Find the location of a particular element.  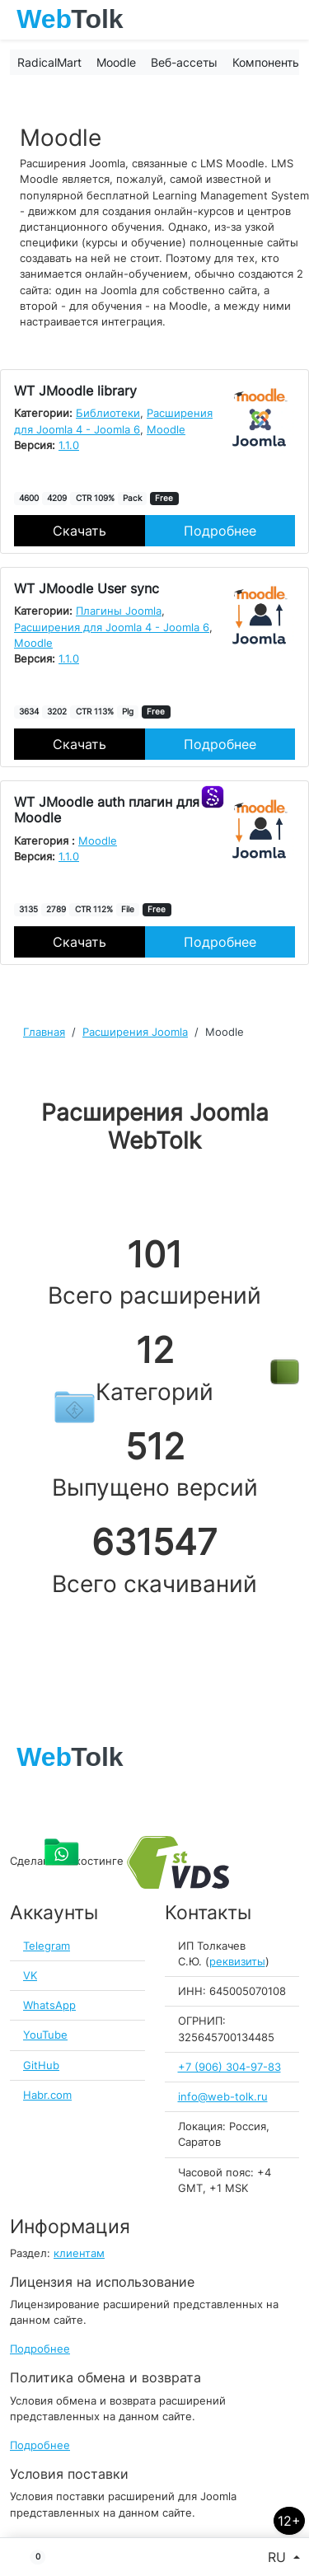

open folder containing whatsapp files is located at coordinates (61, 1852).